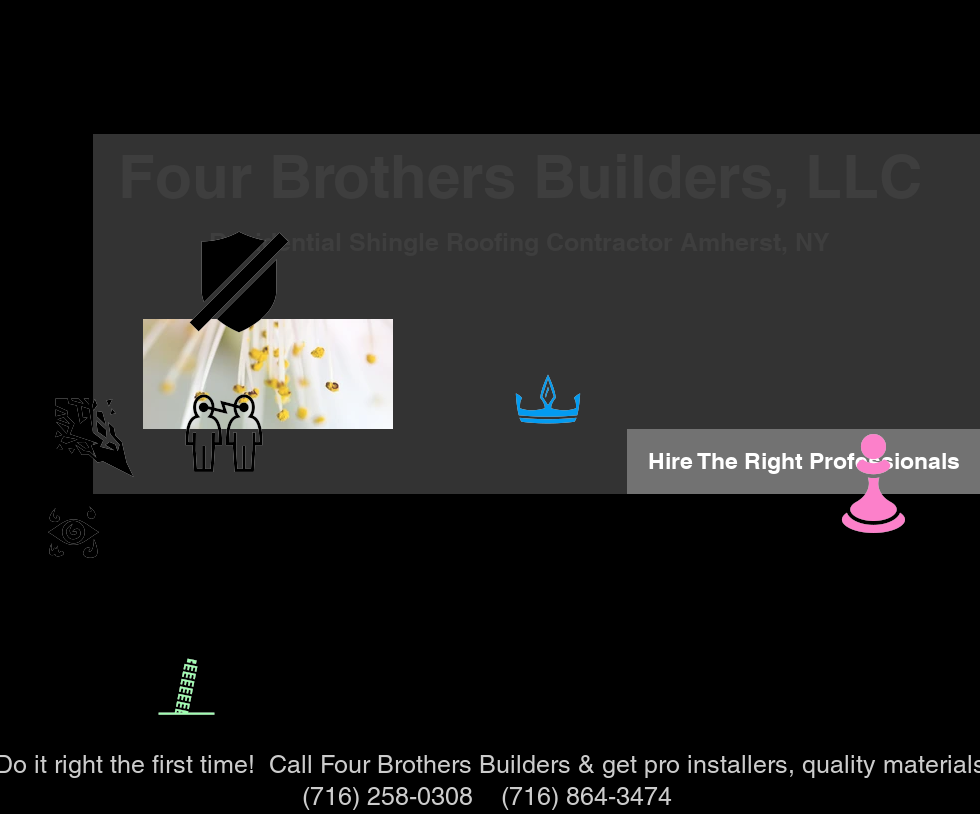 This screenshot has height=814, width=980. Describe the element at coordinates (224, 433) in the screenshot. I see `indicates mind-link or telepathic communication feature` at that location.